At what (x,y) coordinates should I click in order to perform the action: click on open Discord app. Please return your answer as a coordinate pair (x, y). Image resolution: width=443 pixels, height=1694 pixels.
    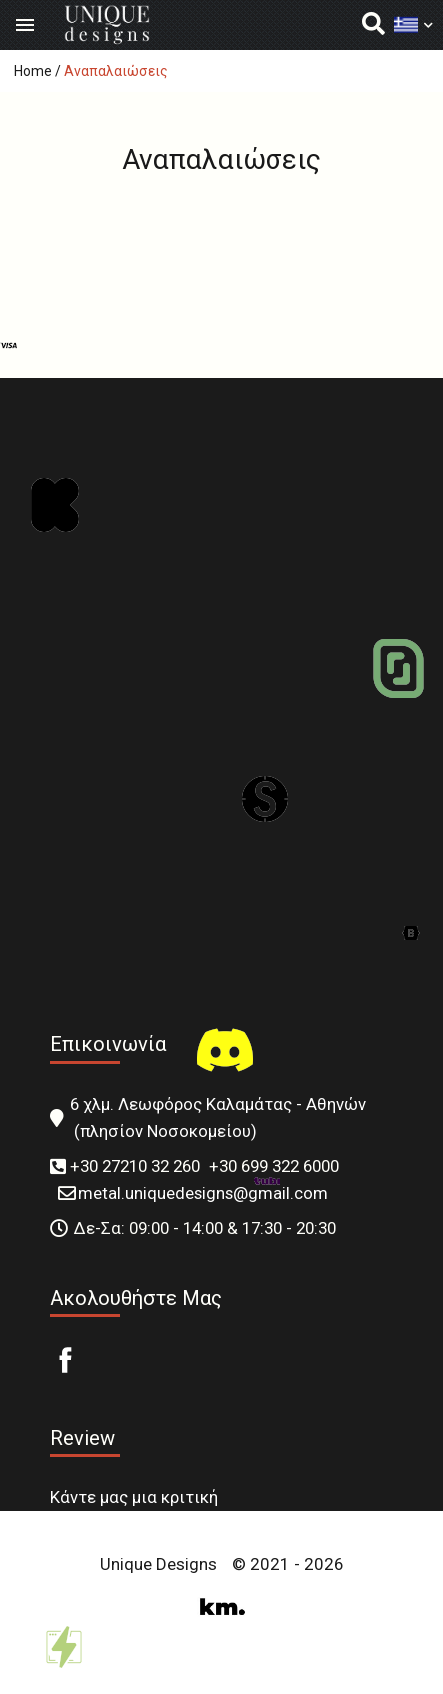
    Looking at the image, I should click on (225, 1050).